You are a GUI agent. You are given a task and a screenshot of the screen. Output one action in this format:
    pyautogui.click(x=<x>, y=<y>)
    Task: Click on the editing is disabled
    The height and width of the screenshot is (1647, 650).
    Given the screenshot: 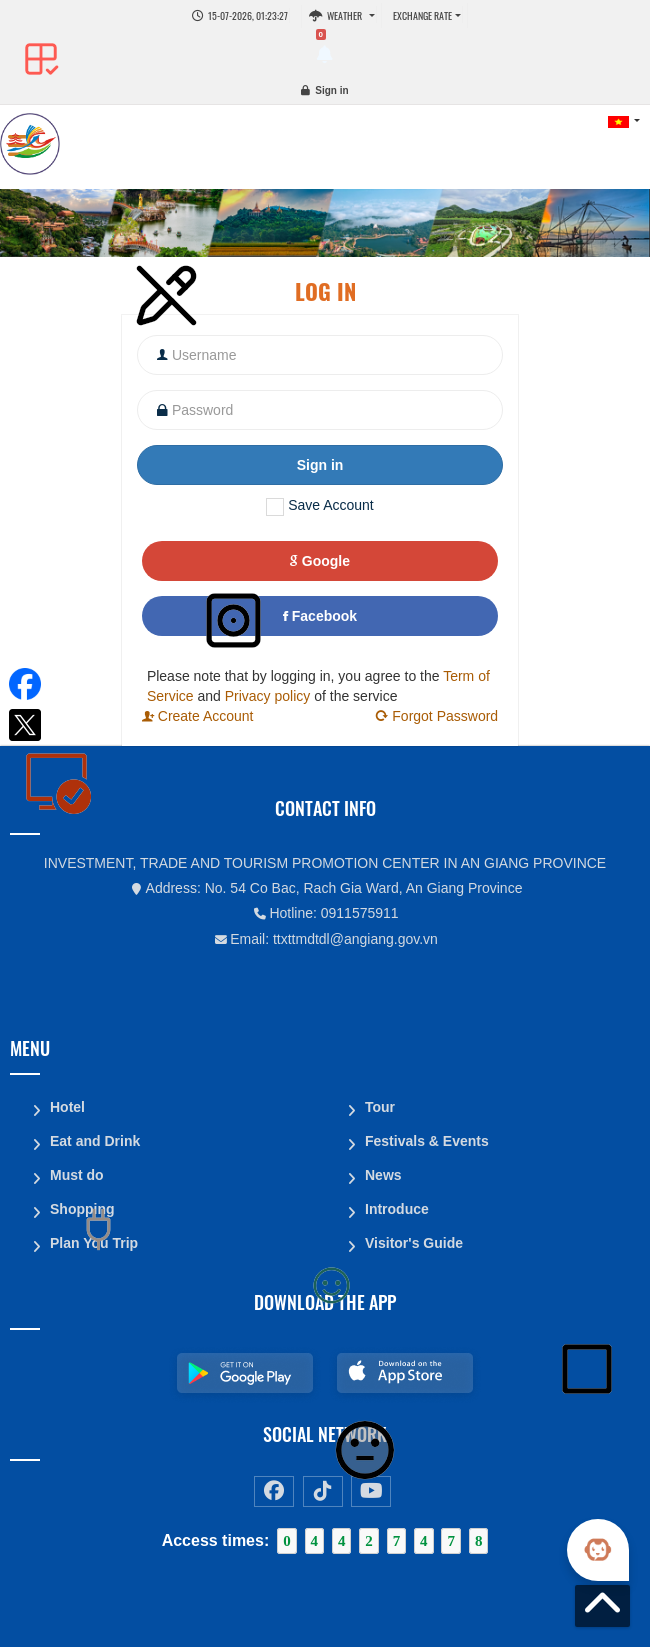 What is the action you would take?
    pyautogui.click(x=166, y=295)
    